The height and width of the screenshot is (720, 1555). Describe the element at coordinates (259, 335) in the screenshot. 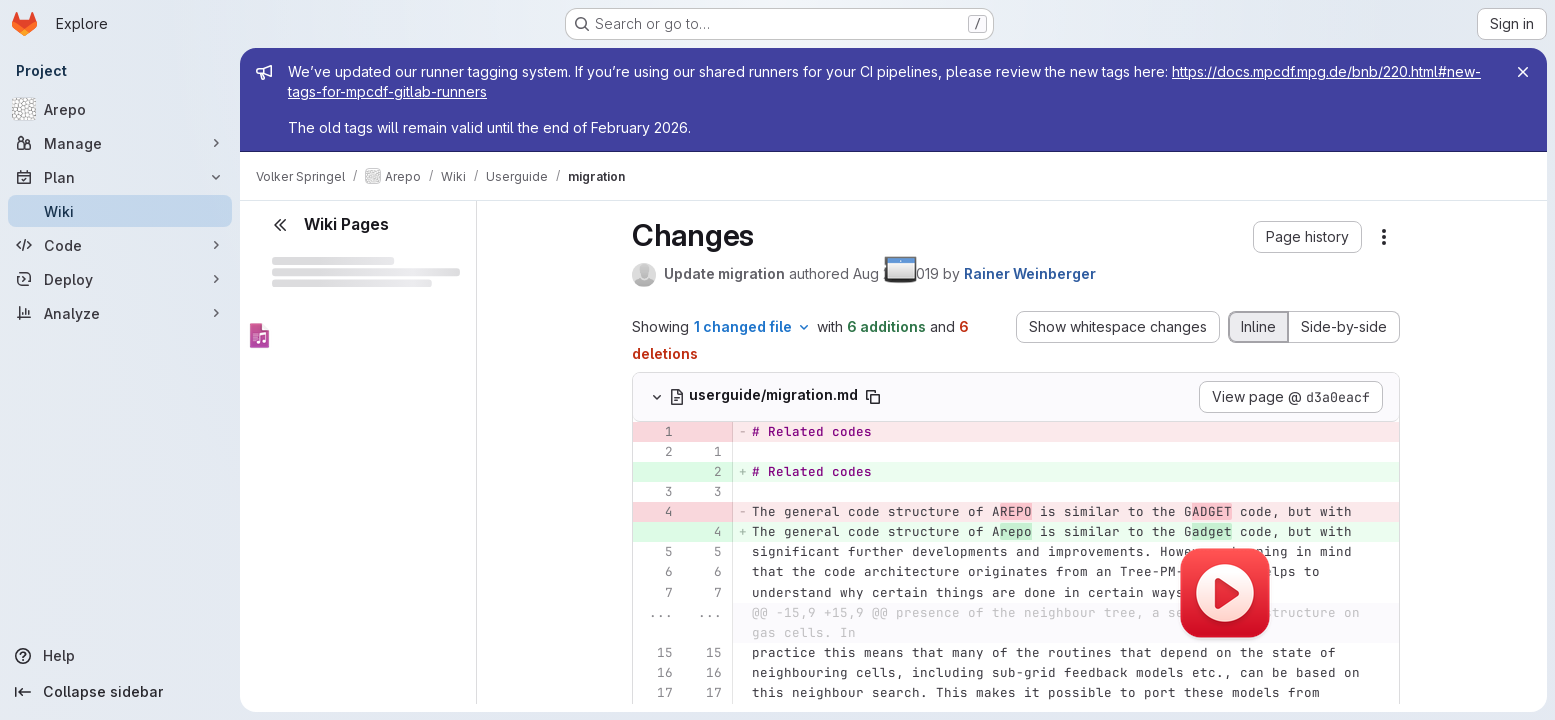

I see `audio playlist file type indicator` at that location.